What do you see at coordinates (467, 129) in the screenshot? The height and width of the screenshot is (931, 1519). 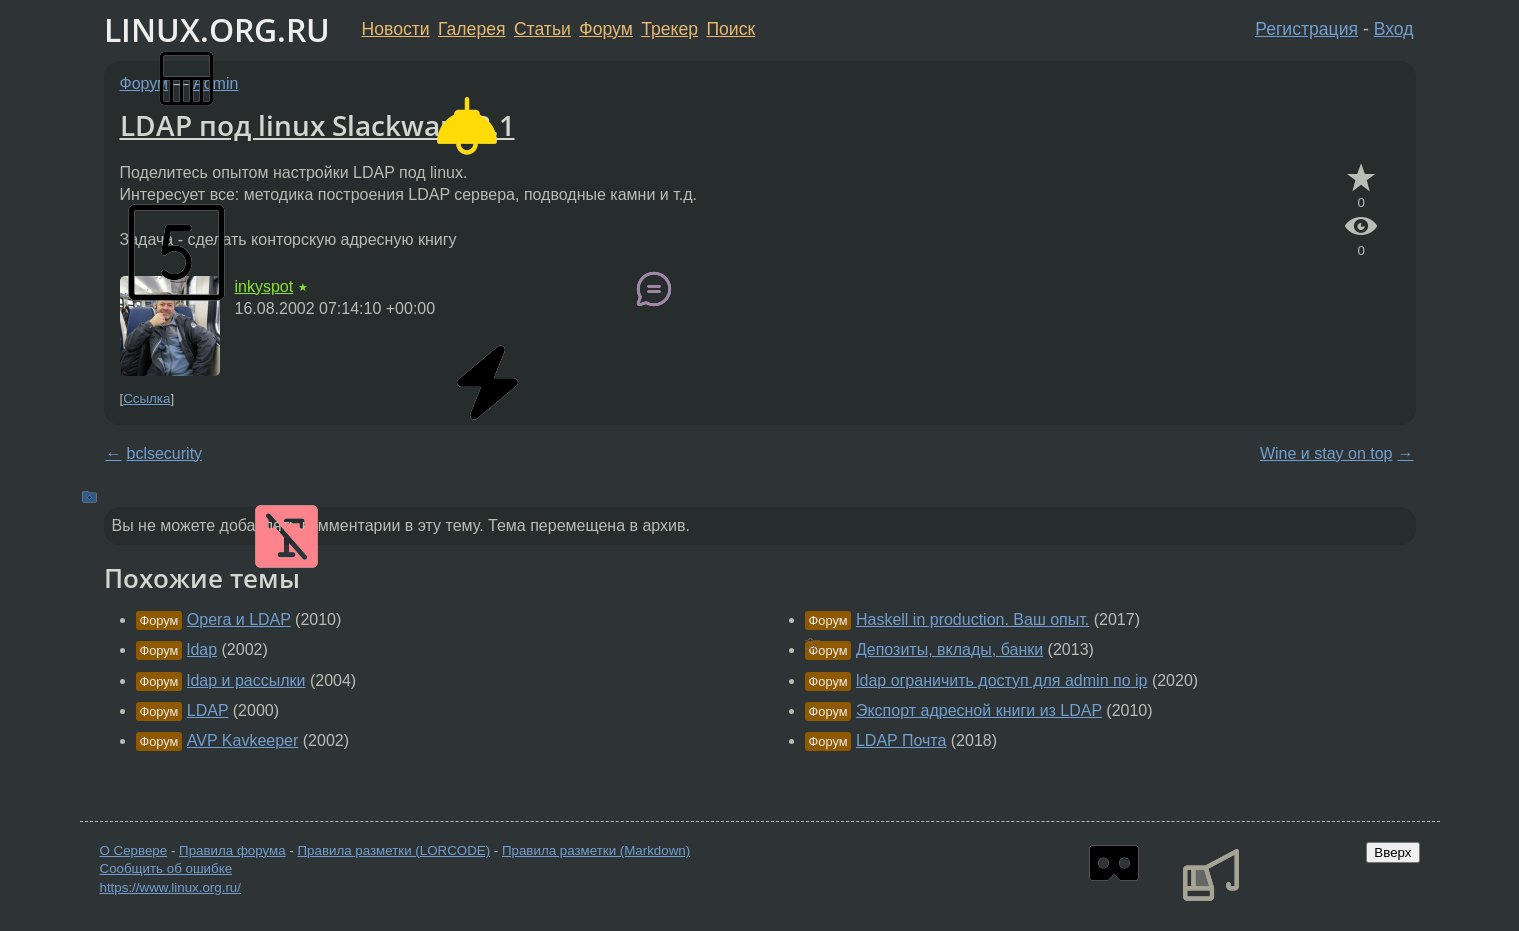 I see `toggle pendant lamp on or off` at bounding box center [467, 129].